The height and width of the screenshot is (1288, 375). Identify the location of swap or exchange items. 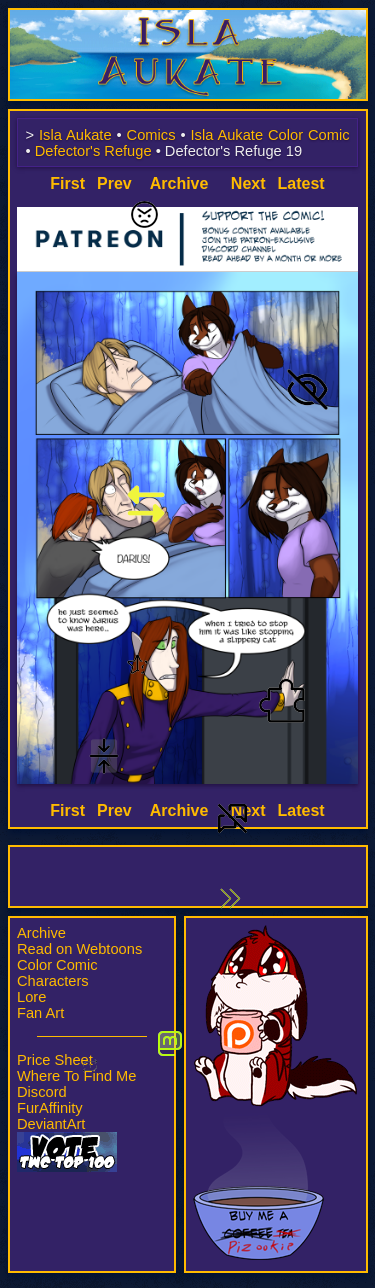
(146, 504).